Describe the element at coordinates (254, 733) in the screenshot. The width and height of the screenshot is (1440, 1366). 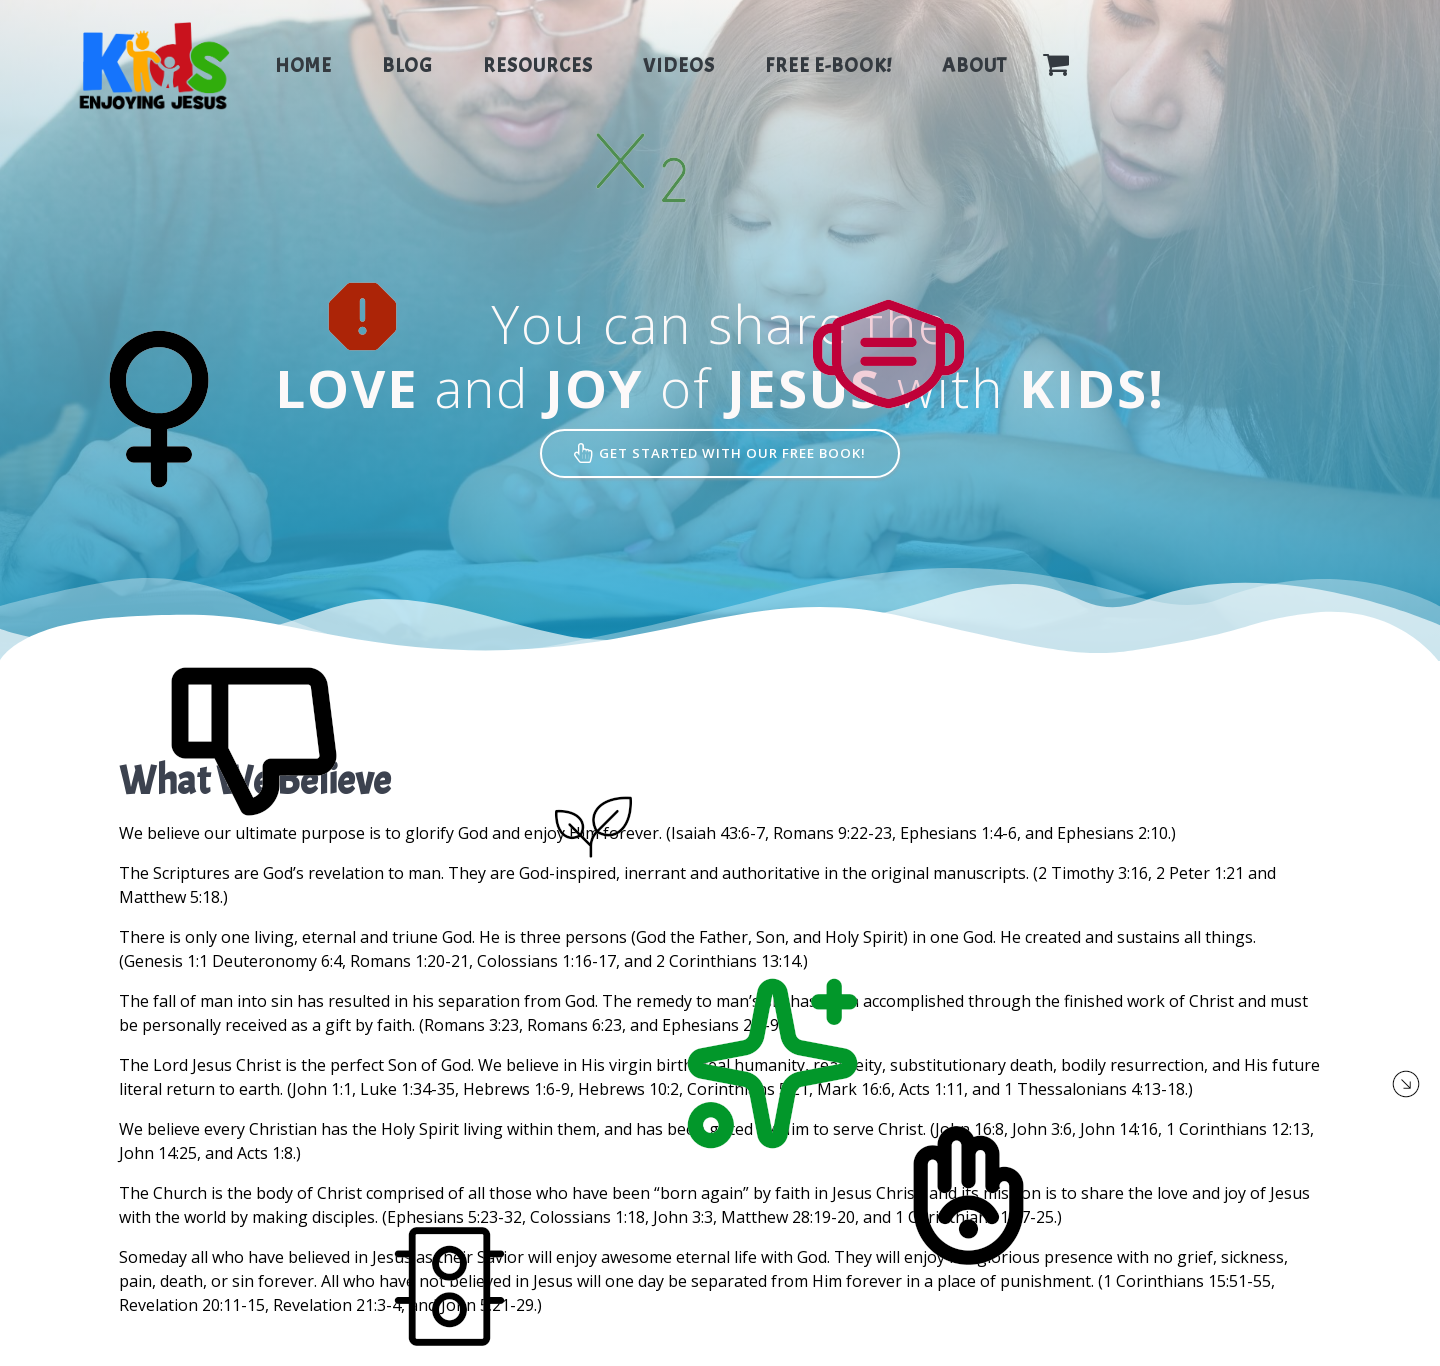
I see `dislike or downvote content` at that location.